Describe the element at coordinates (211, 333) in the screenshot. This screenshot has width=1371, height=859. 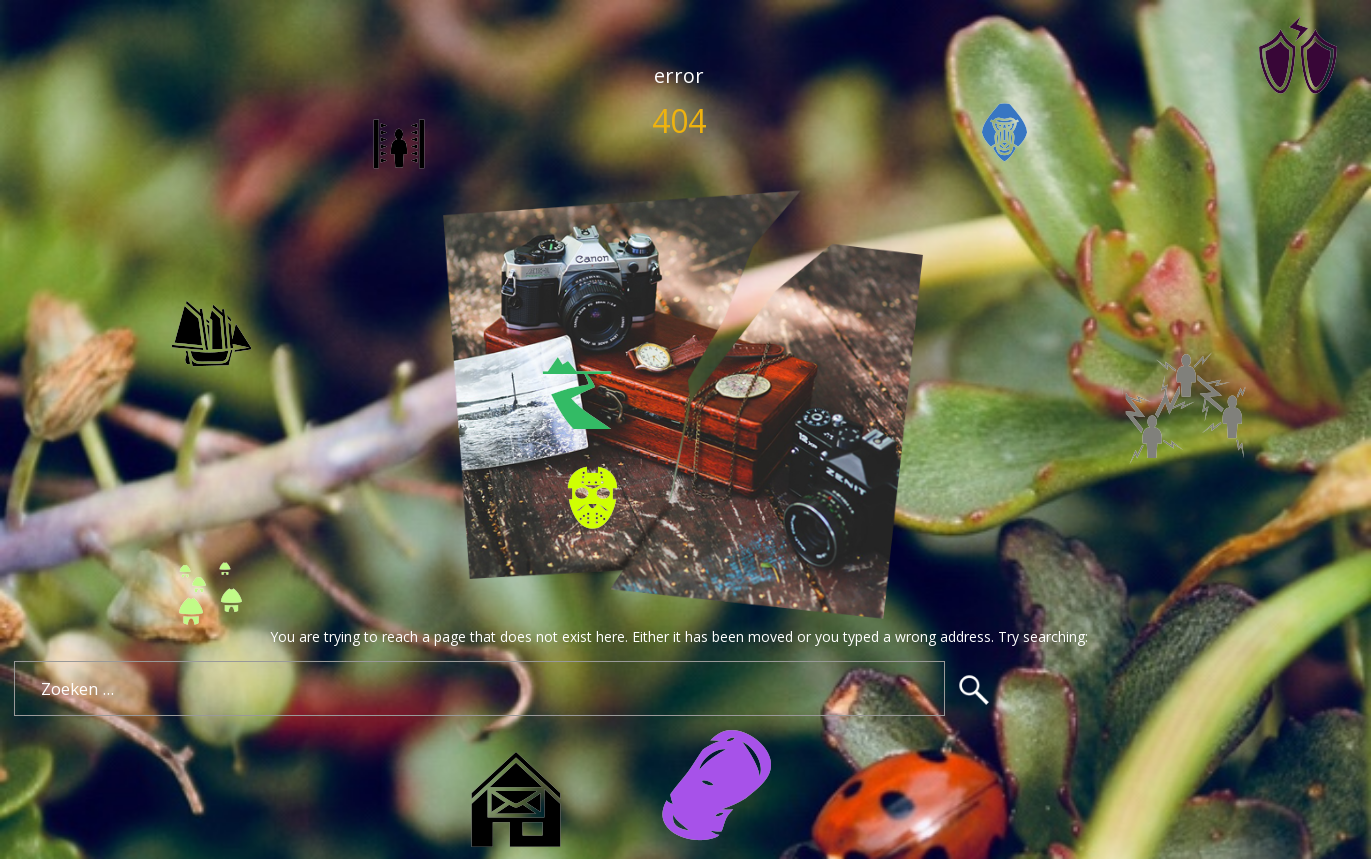
I see `fishing activity or minigame` at that location.